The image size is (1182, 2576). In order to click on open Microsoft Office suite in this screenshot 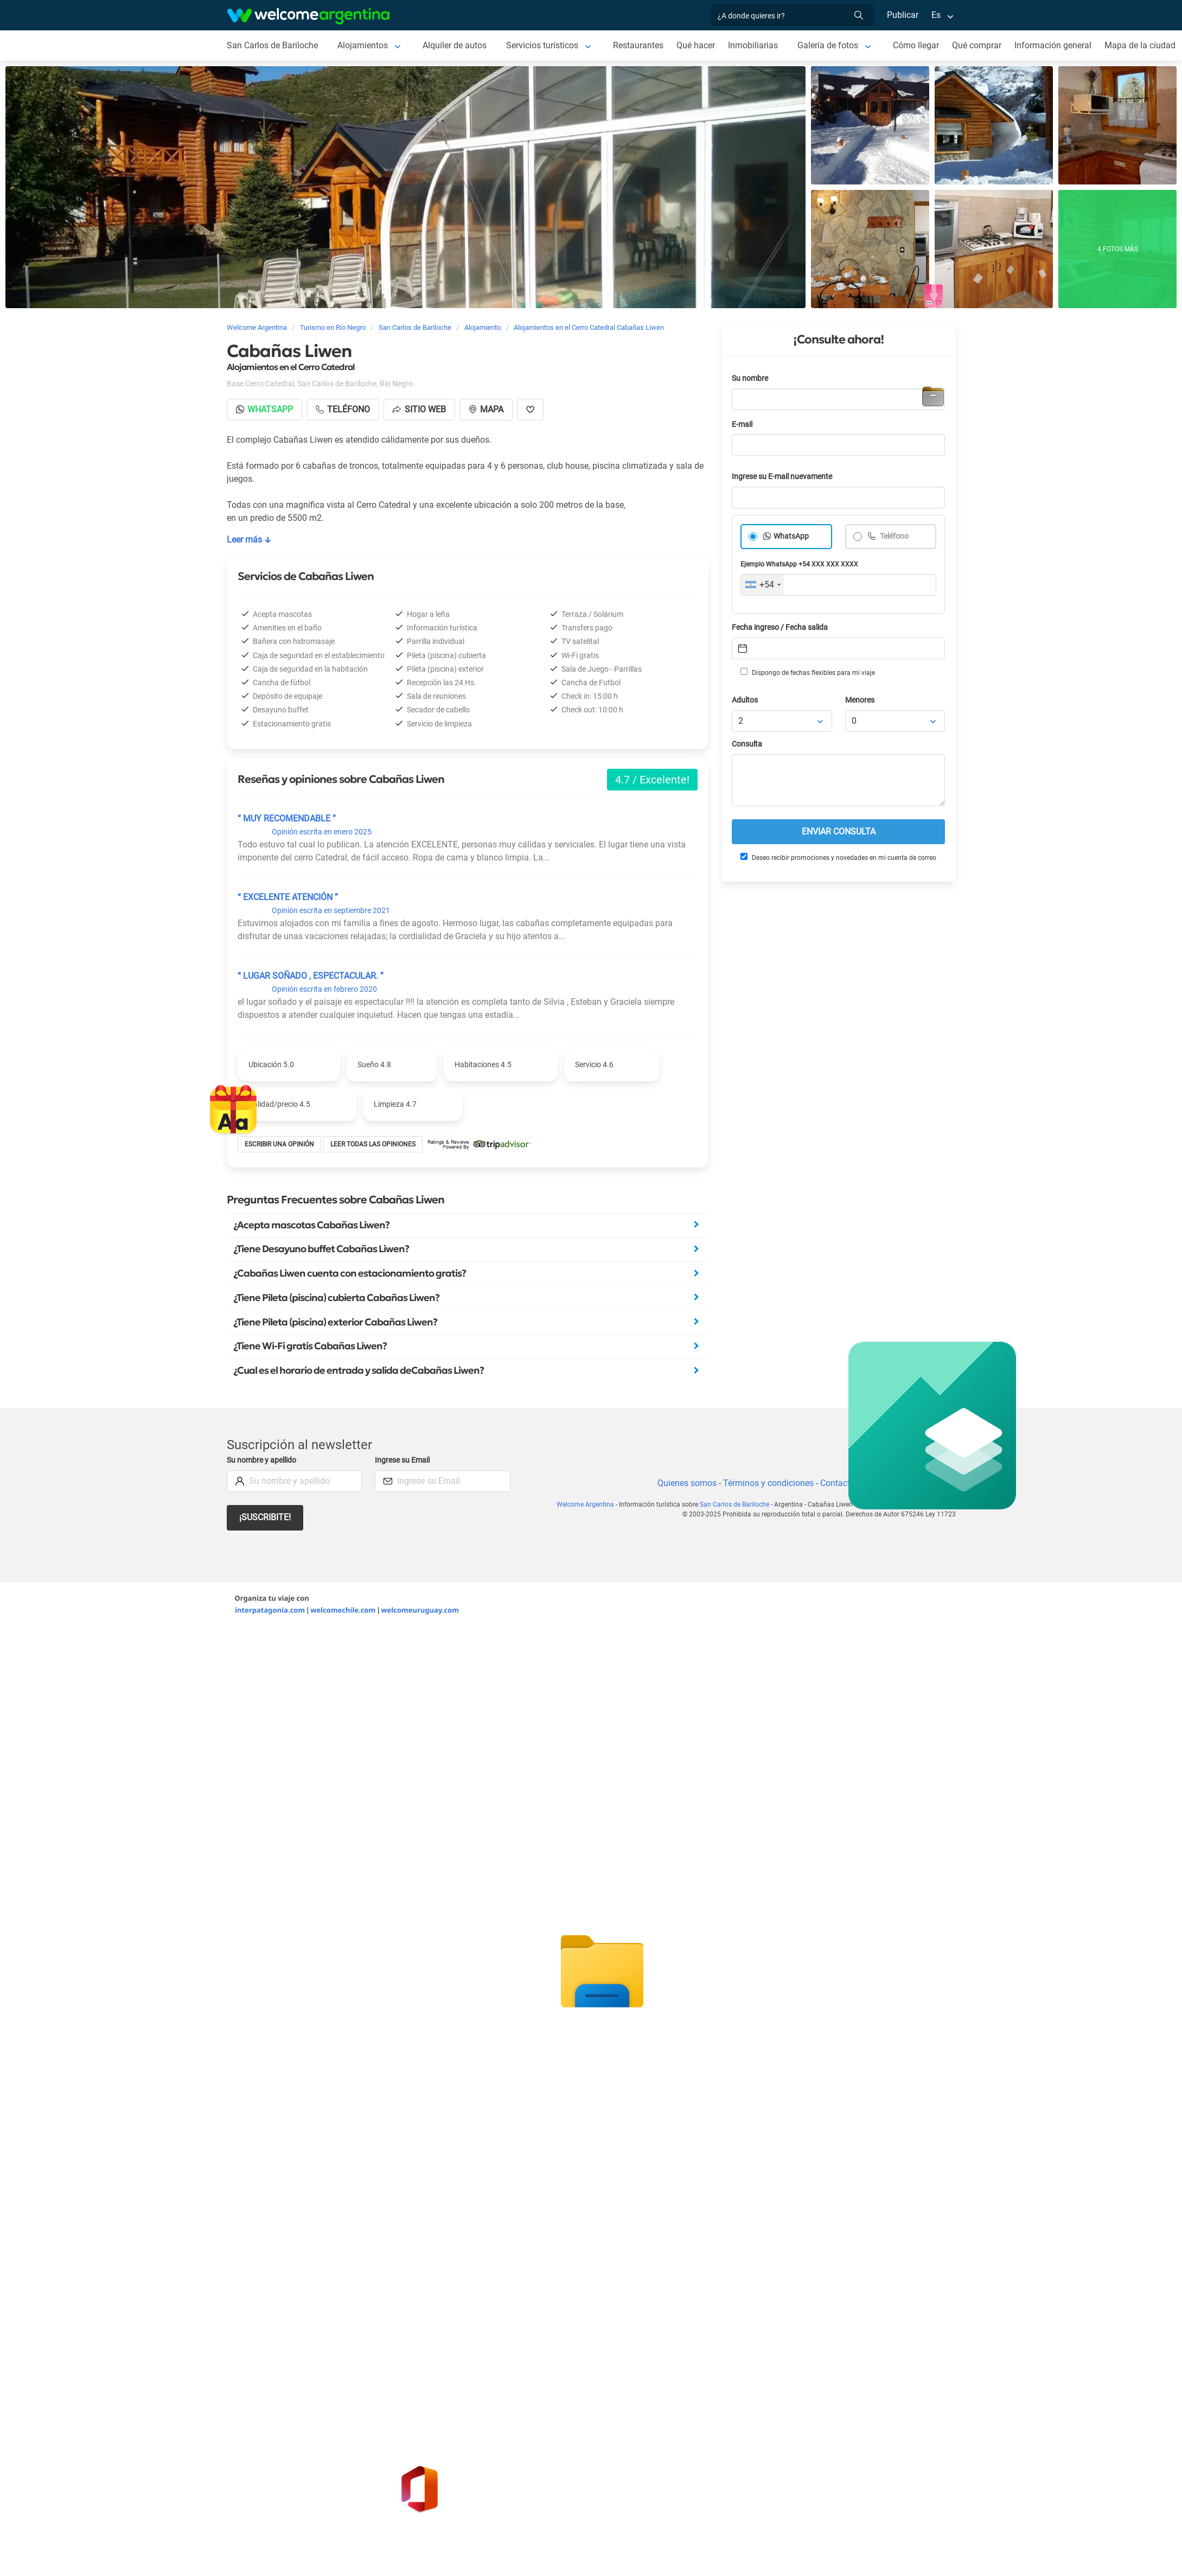, I will do `click(419, 2489)`.